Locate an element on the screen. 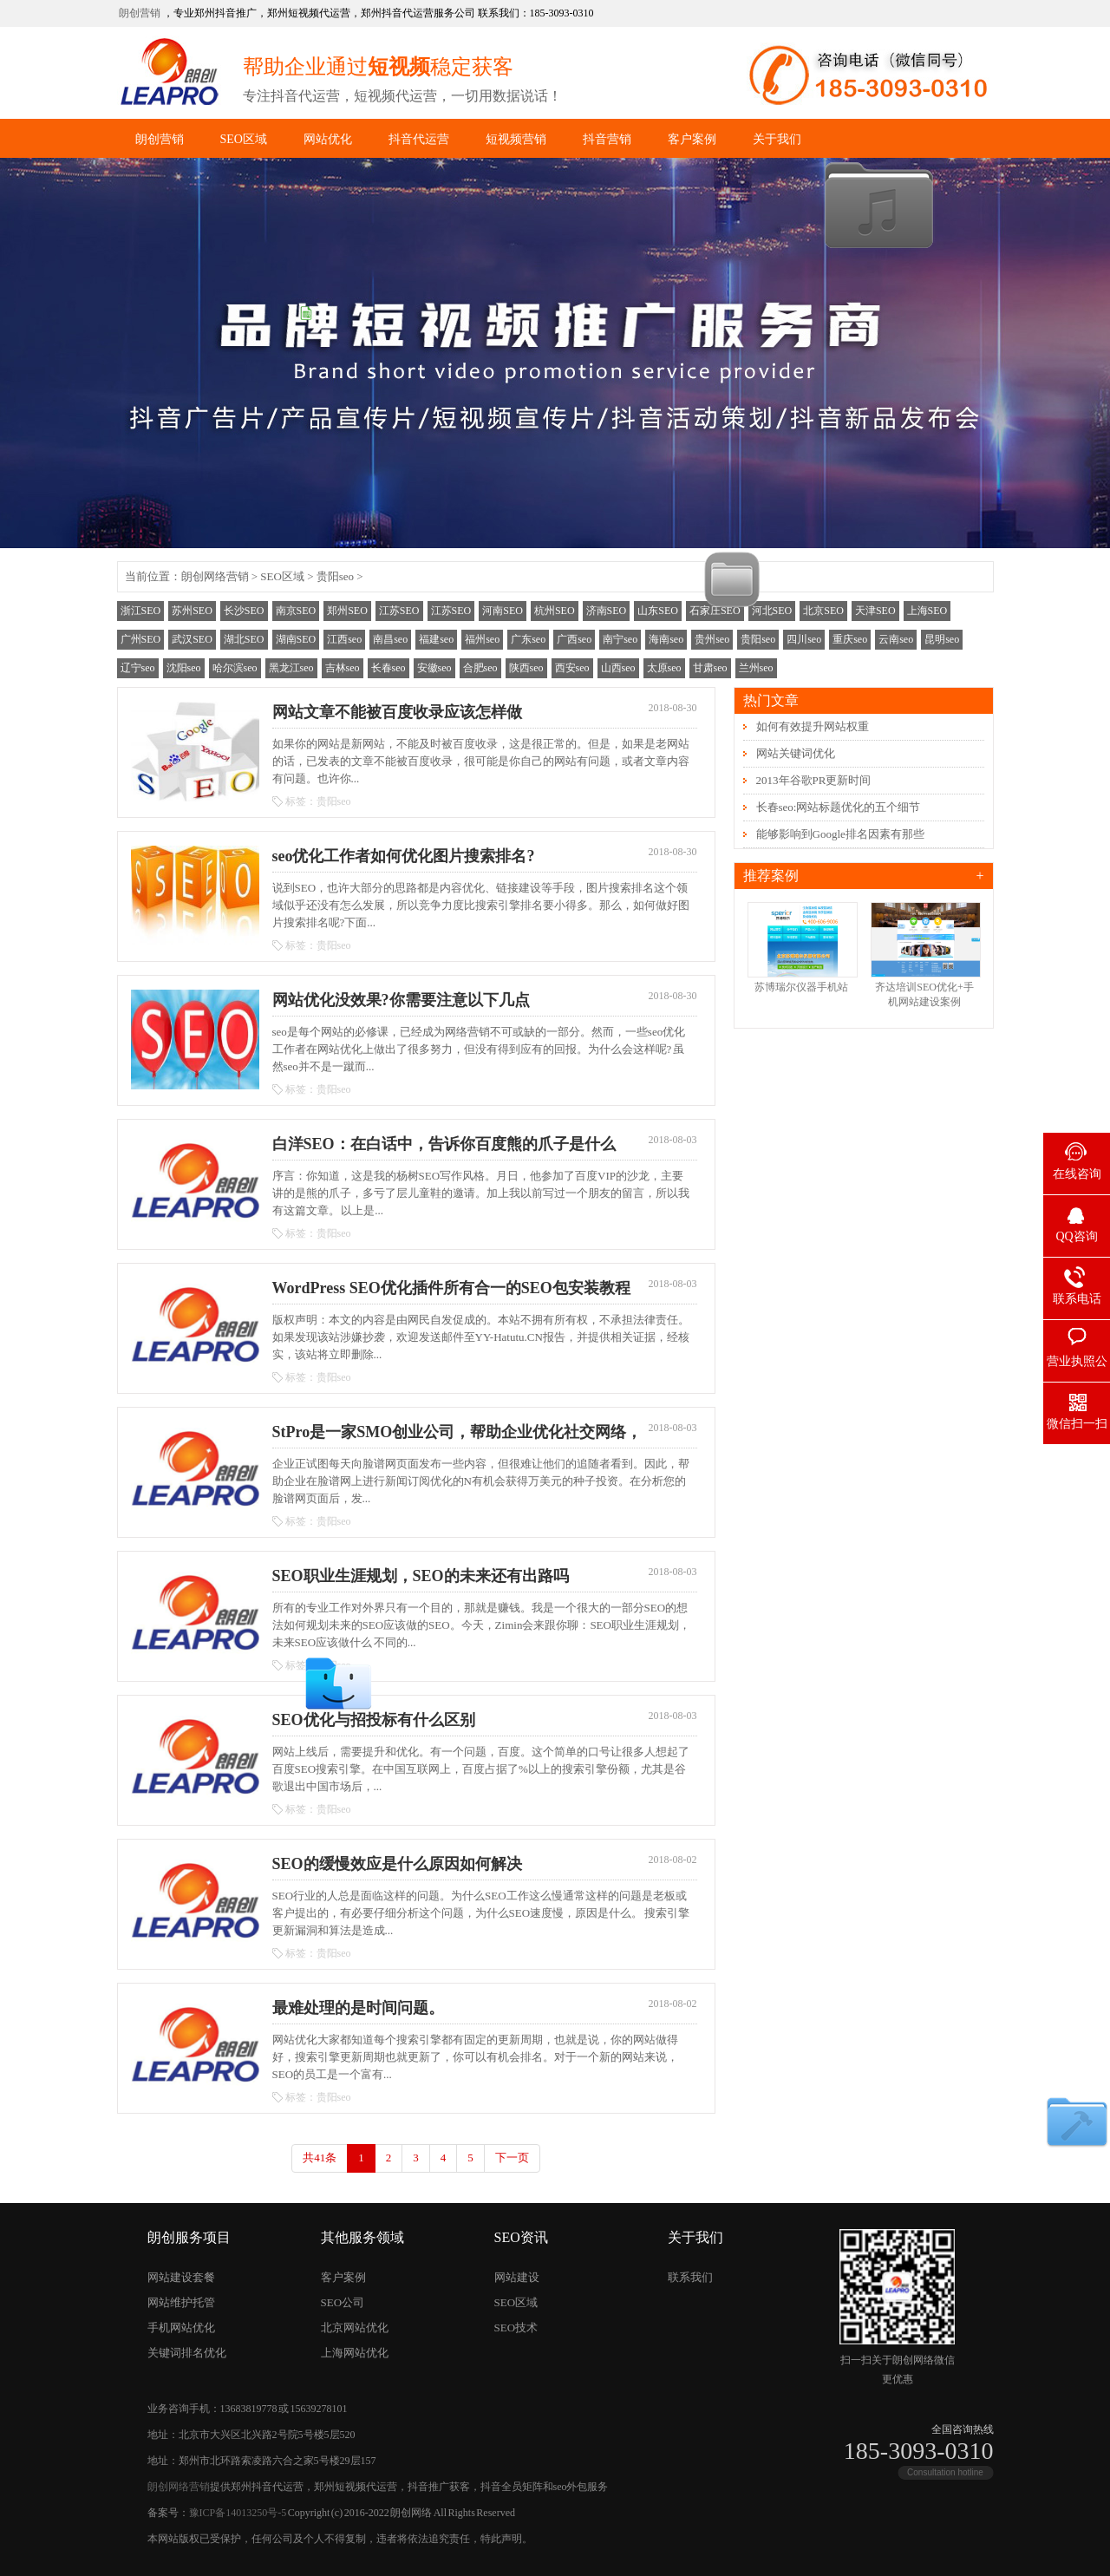  open your music files folder is located at coordinates (878, 205).